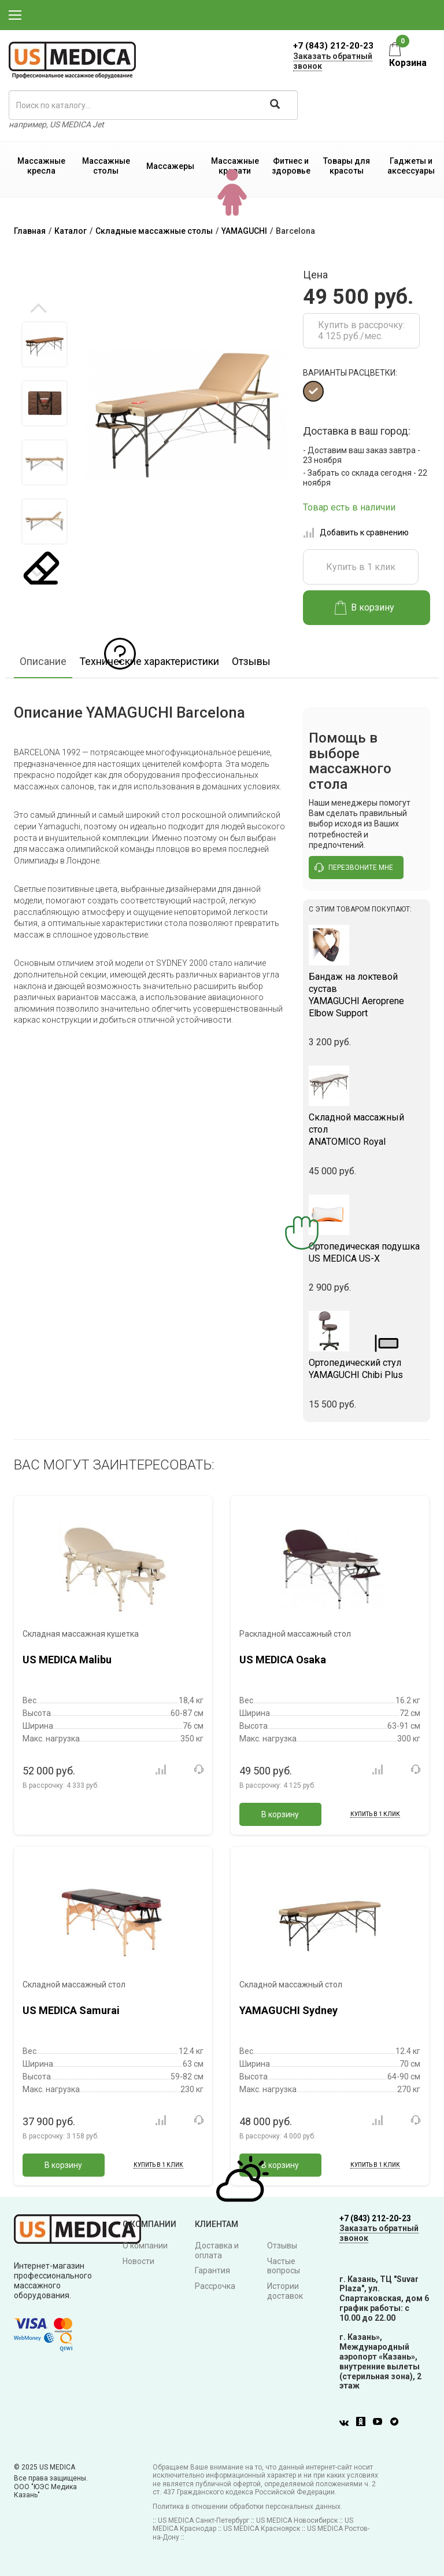  Describe the element at coordinates (386, 1343) in the screenshot. I see `align content to the left edge` at that location.